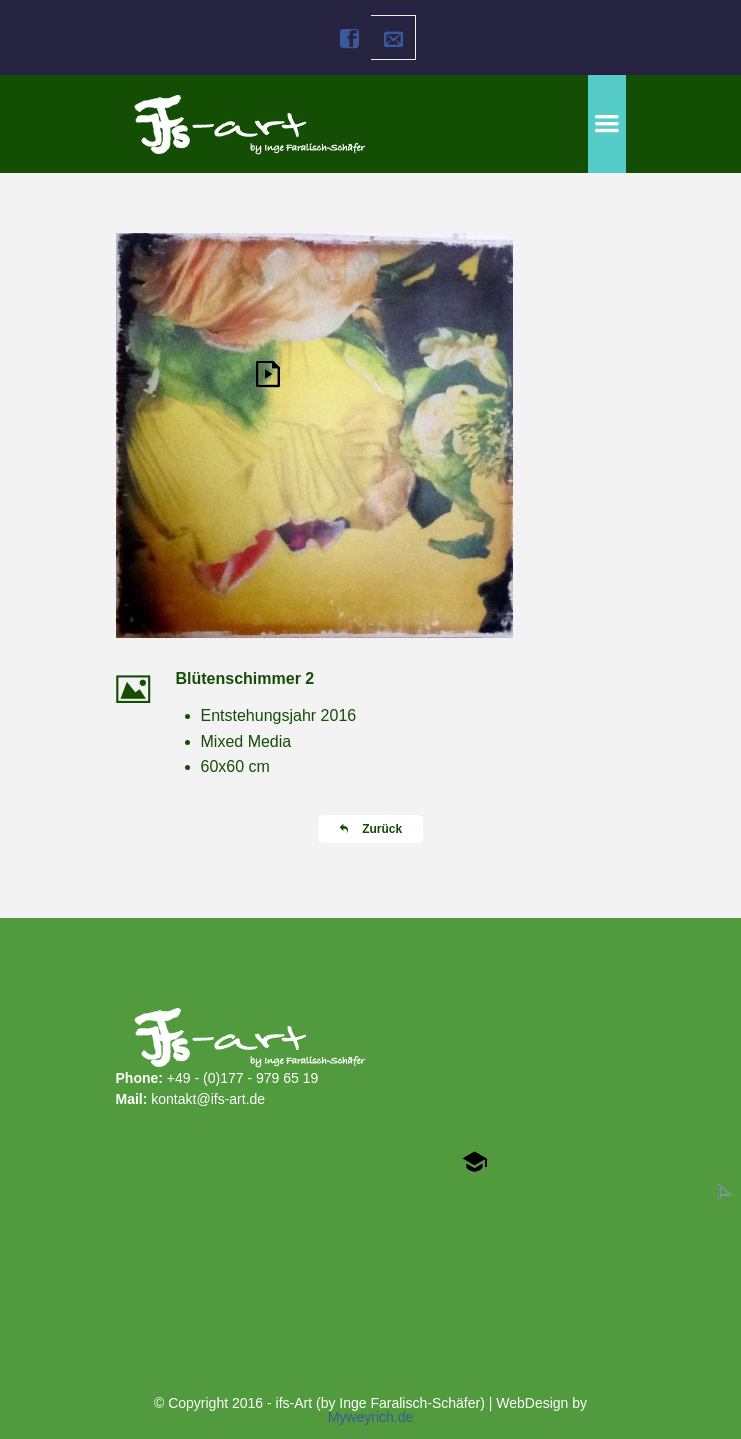 The width and height of the screenshot is (741, 1439). Describe the element at coordinates (724, 1191) in the screenshot. I see `flag an item for review or attention` at that location.